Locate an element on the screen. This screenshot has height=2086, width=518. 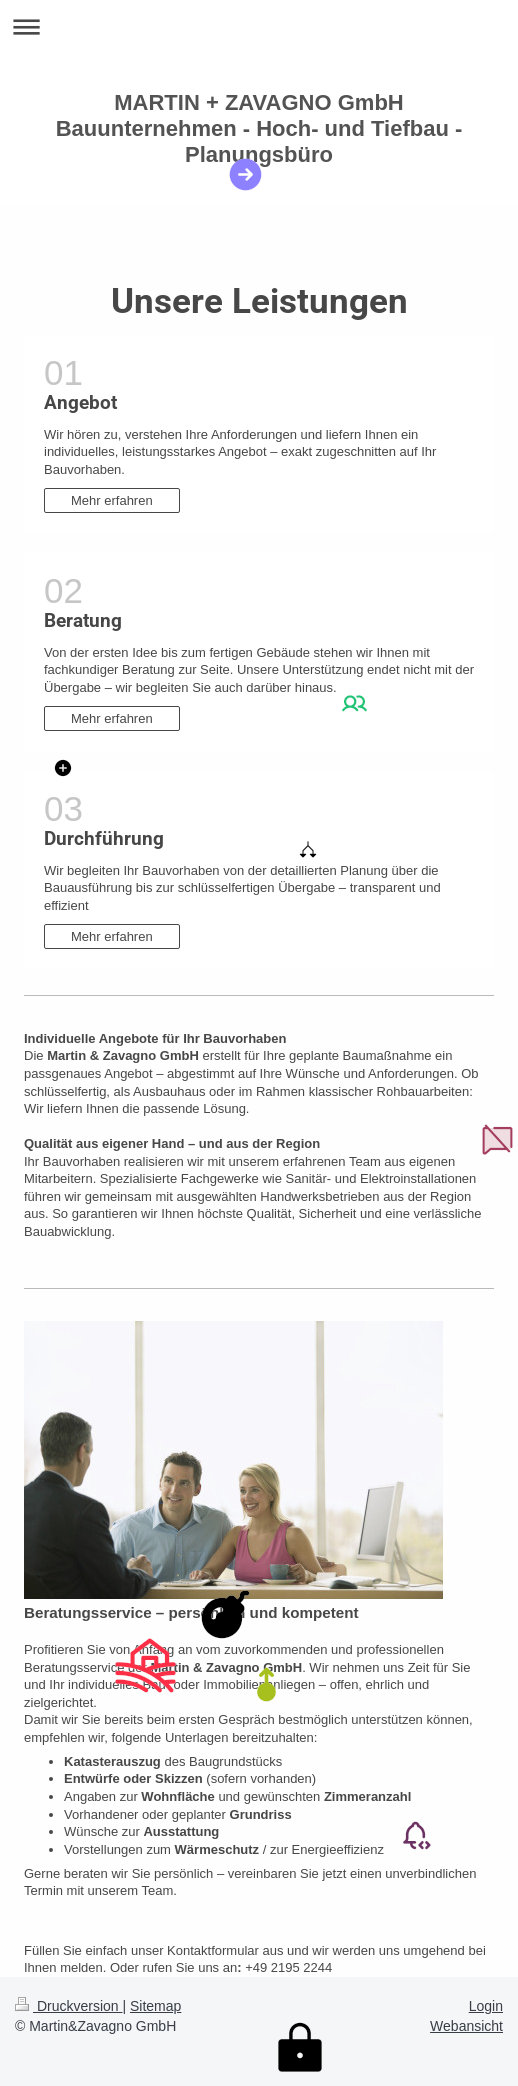
configure notification settings via code is located at coordinates (415, 1835).